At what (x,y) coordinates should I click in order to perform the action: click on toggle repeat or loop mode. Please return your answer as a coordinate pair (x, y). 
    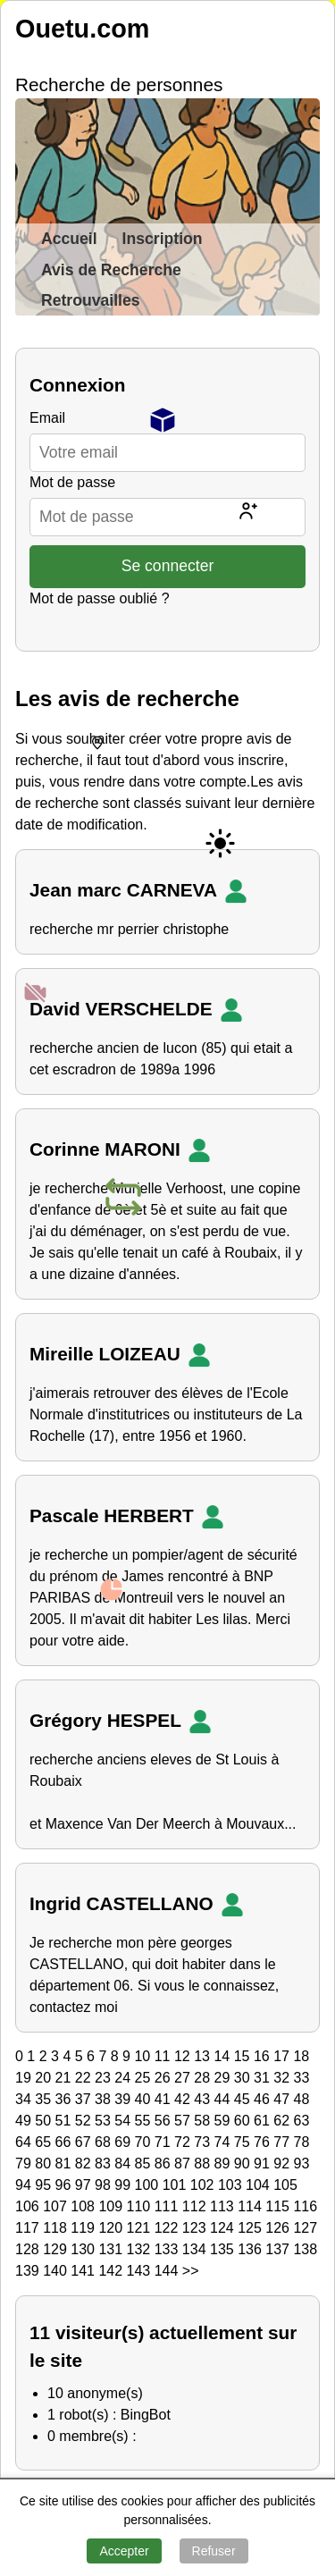
    Looking at the image, I should click on (123, 1197).